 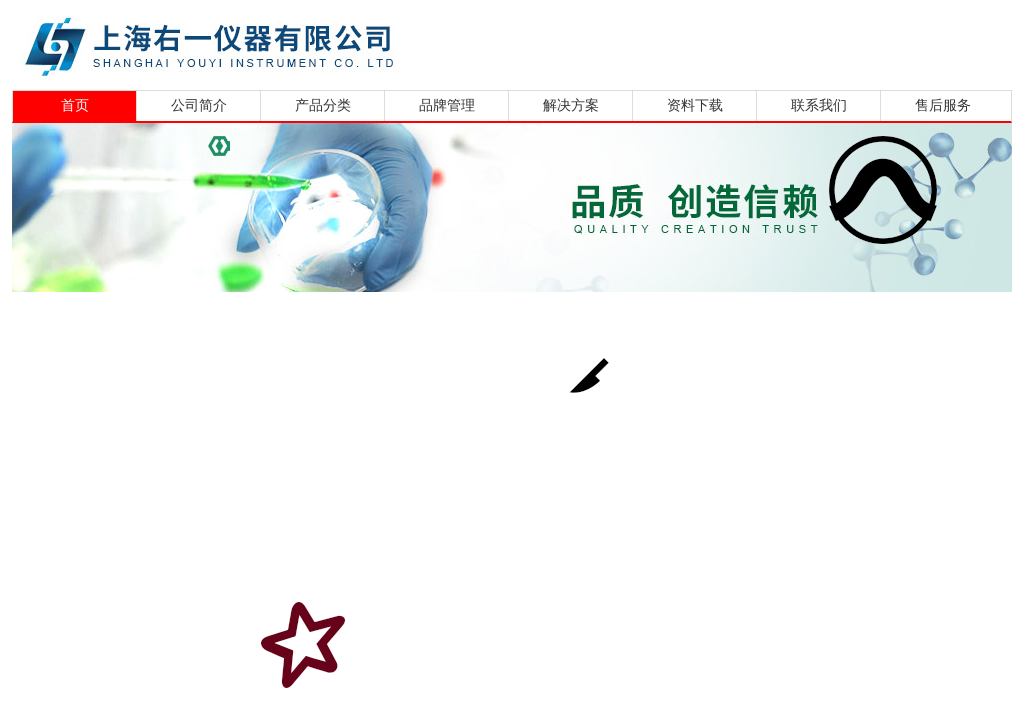 I want to click on apache spark logo, so click(x=303, y=645).